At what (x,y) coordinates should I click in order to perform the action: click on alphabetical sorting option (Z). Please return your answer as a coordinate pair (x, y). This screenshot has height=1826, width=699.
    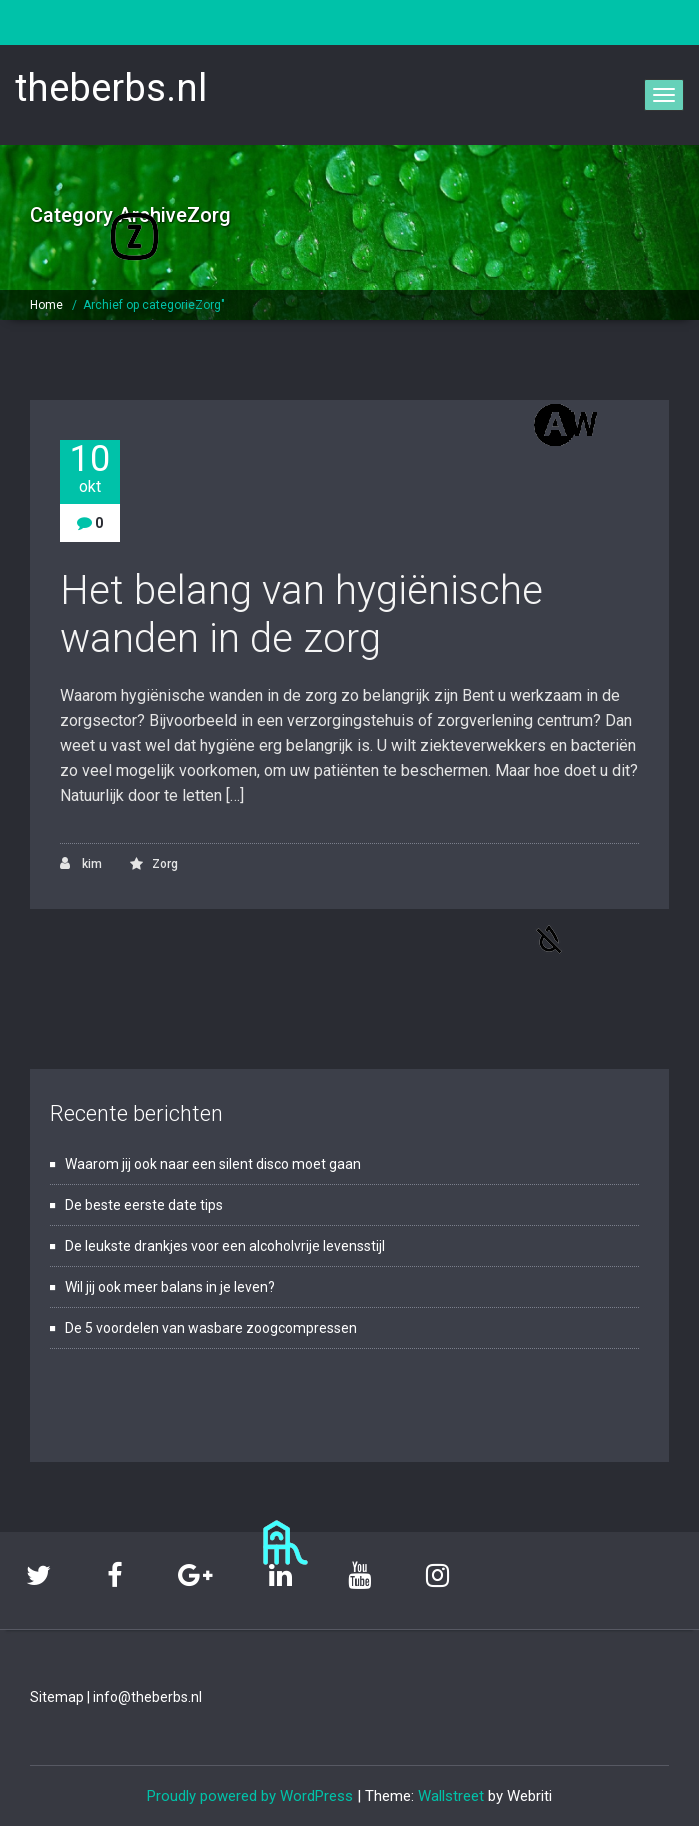
    Looking at the image, I should click on (134, 236).